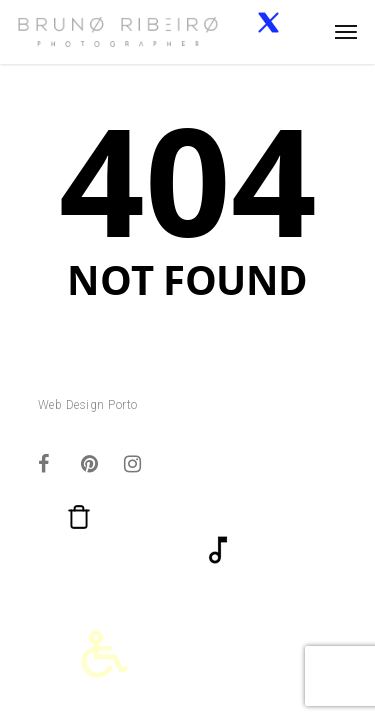 This screenshot has width=375, height=720. What do you see at coordinates (79, 517) in the screenshot?
I see `delete selected item` at bounding box center [79, 517].